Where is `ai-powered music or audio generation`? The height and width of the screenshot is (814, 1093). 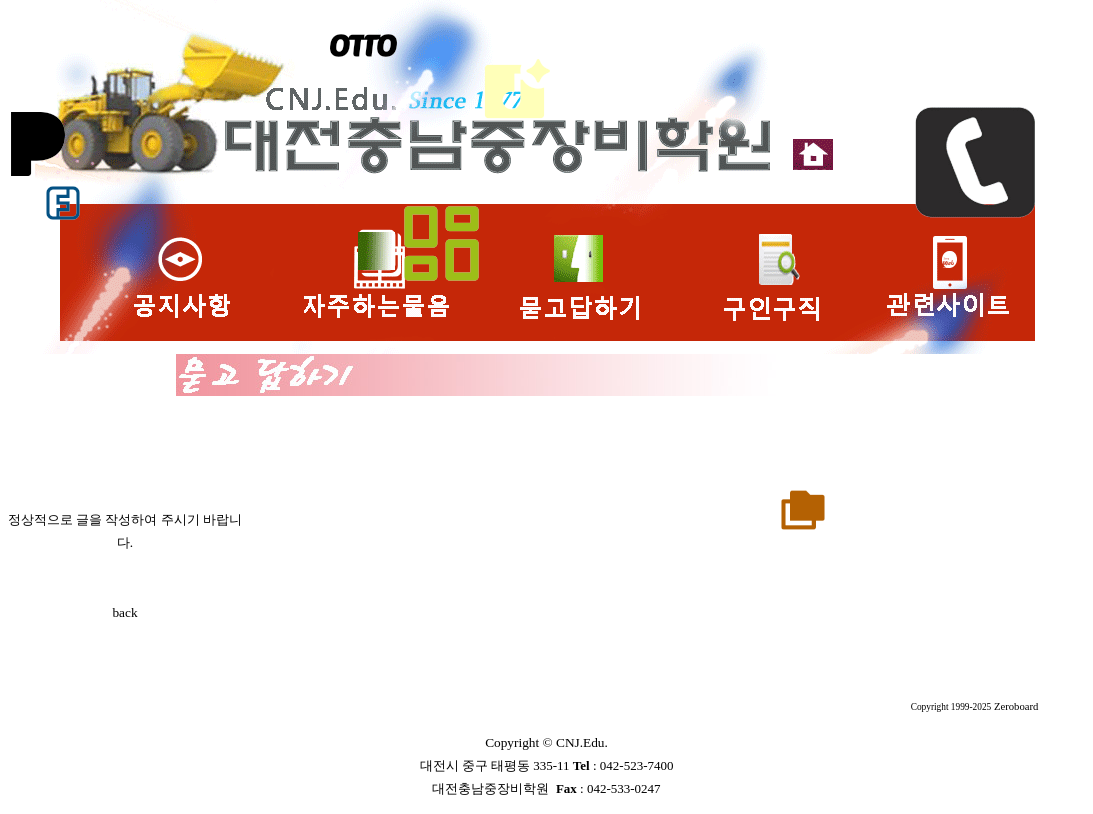 ai-powered music or audio generation is located at coordinates (514, 91).